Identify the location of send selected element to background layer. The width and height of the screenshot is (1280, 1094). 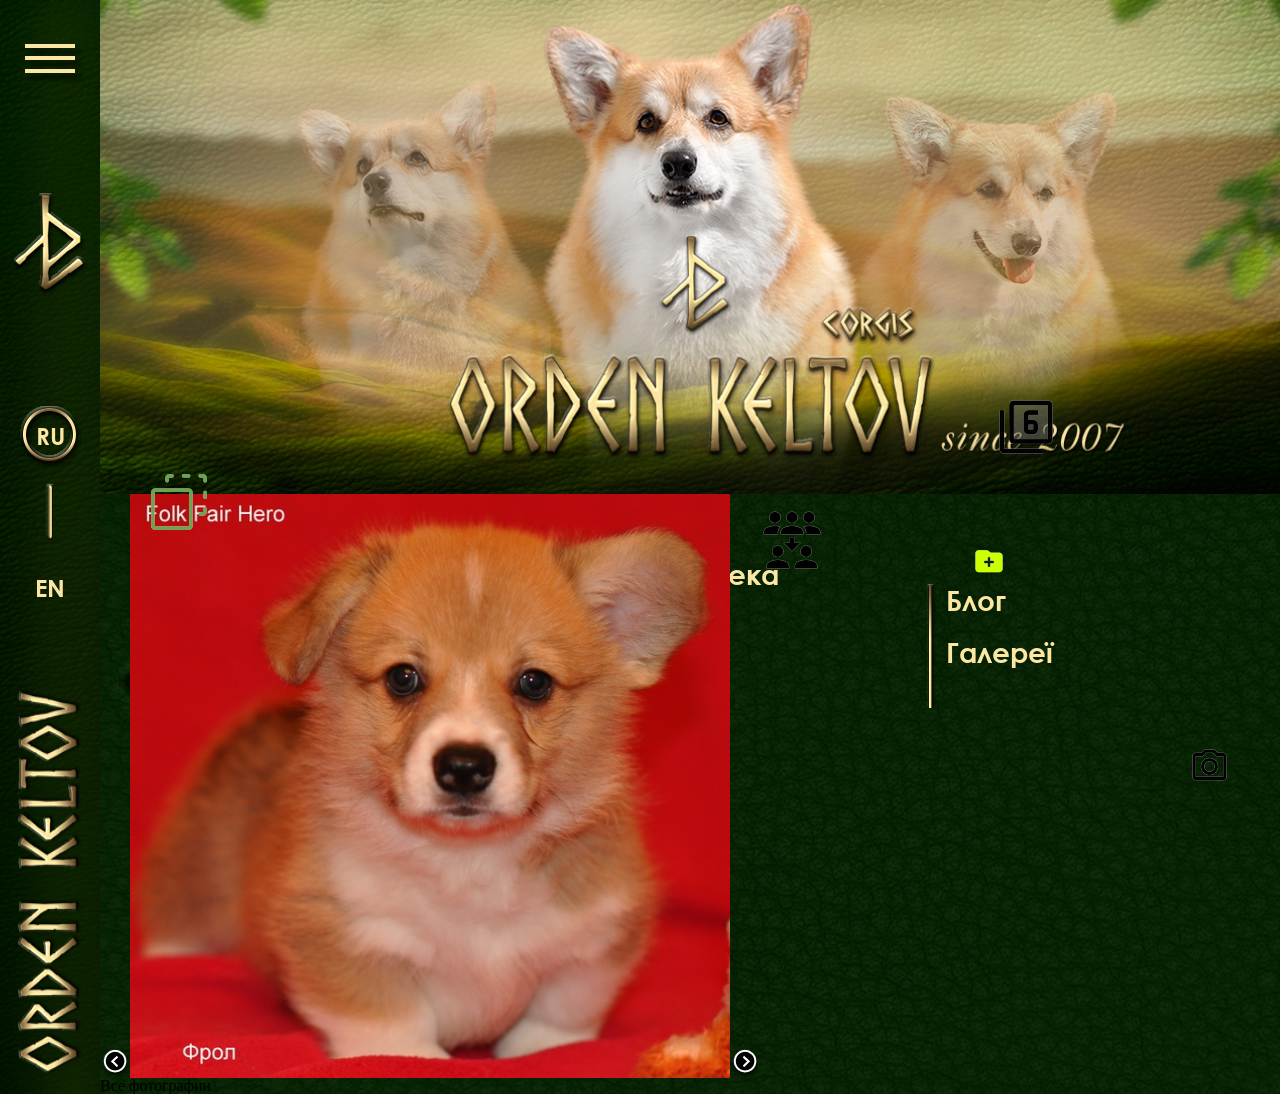
(179, 502).